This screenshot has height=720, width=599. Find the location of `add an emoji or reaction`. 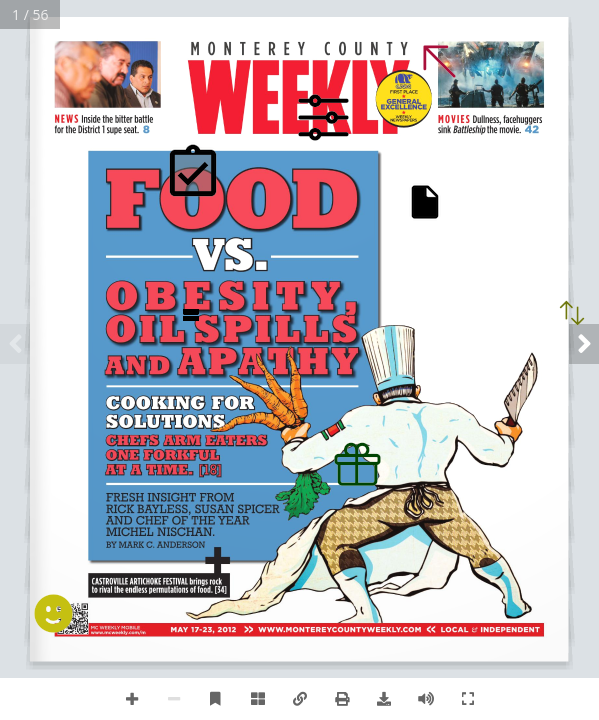

add an emoji or reaction is located at coordinates (53, 613).